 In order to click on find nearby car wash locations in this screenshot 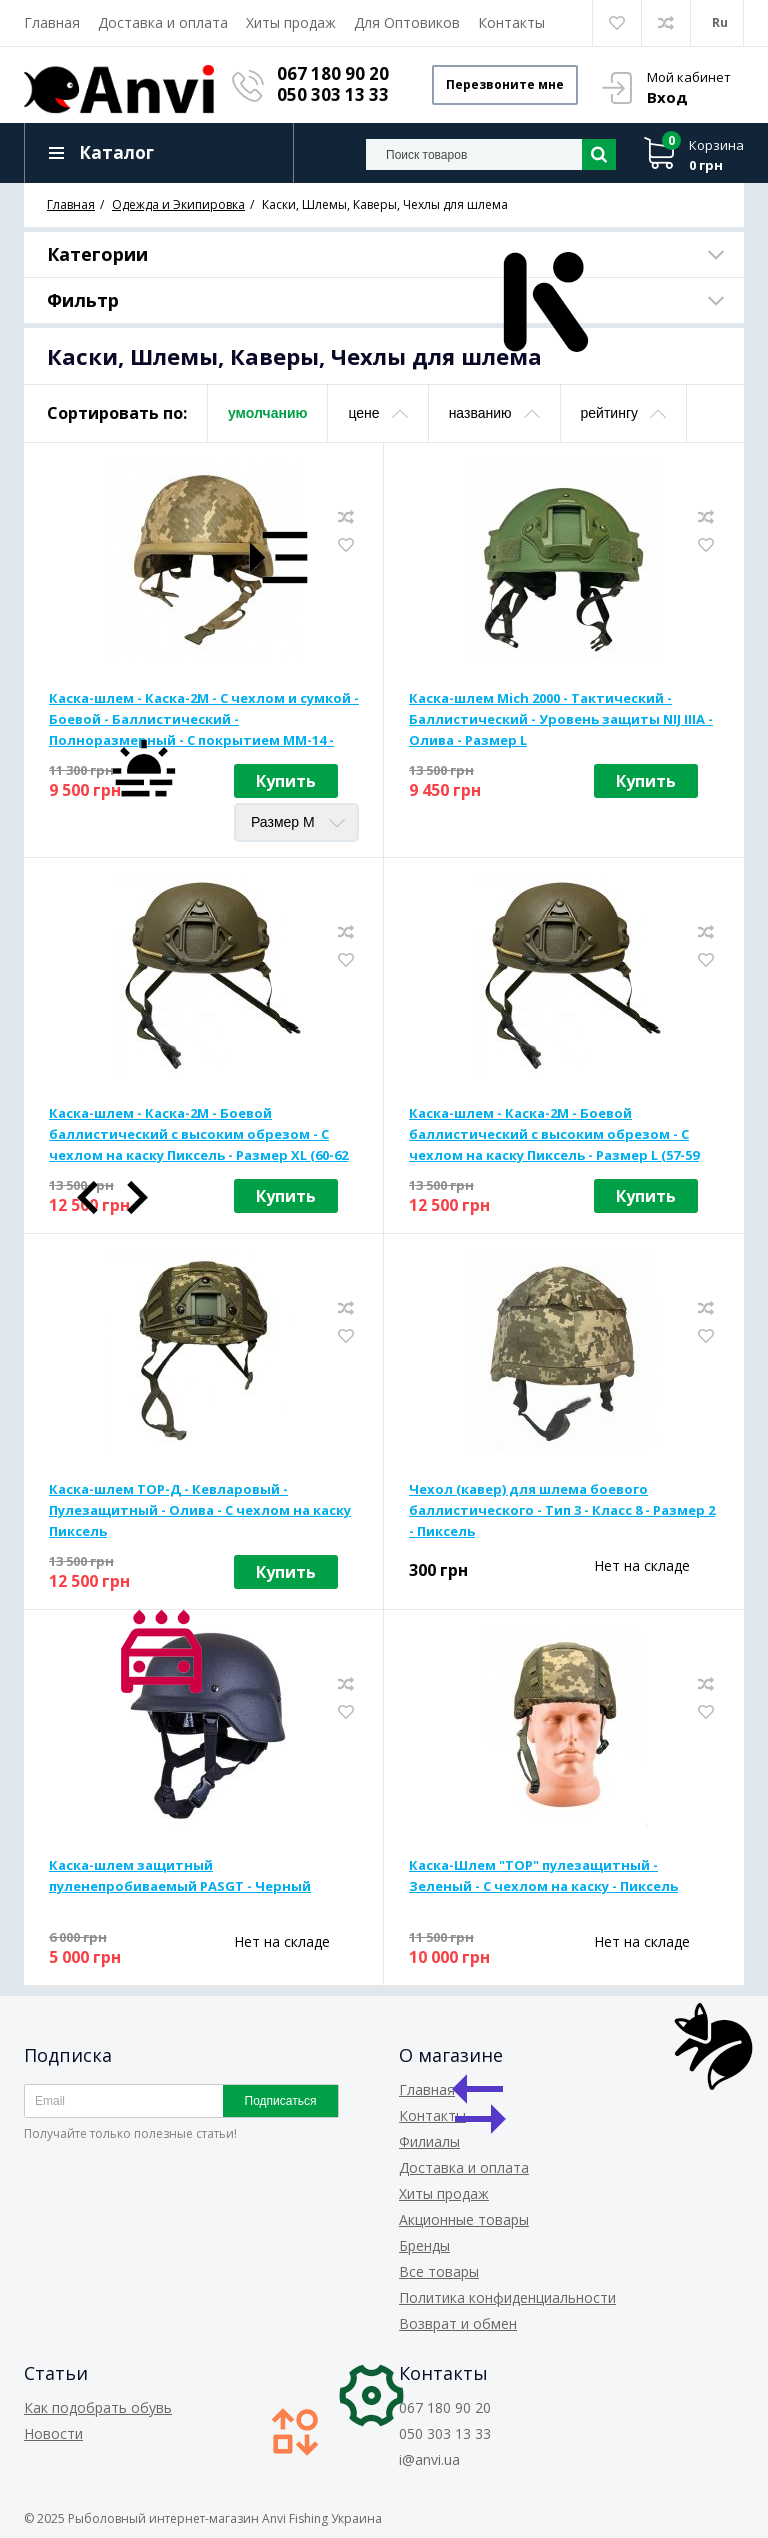, I will do `click(161, 1648)`.